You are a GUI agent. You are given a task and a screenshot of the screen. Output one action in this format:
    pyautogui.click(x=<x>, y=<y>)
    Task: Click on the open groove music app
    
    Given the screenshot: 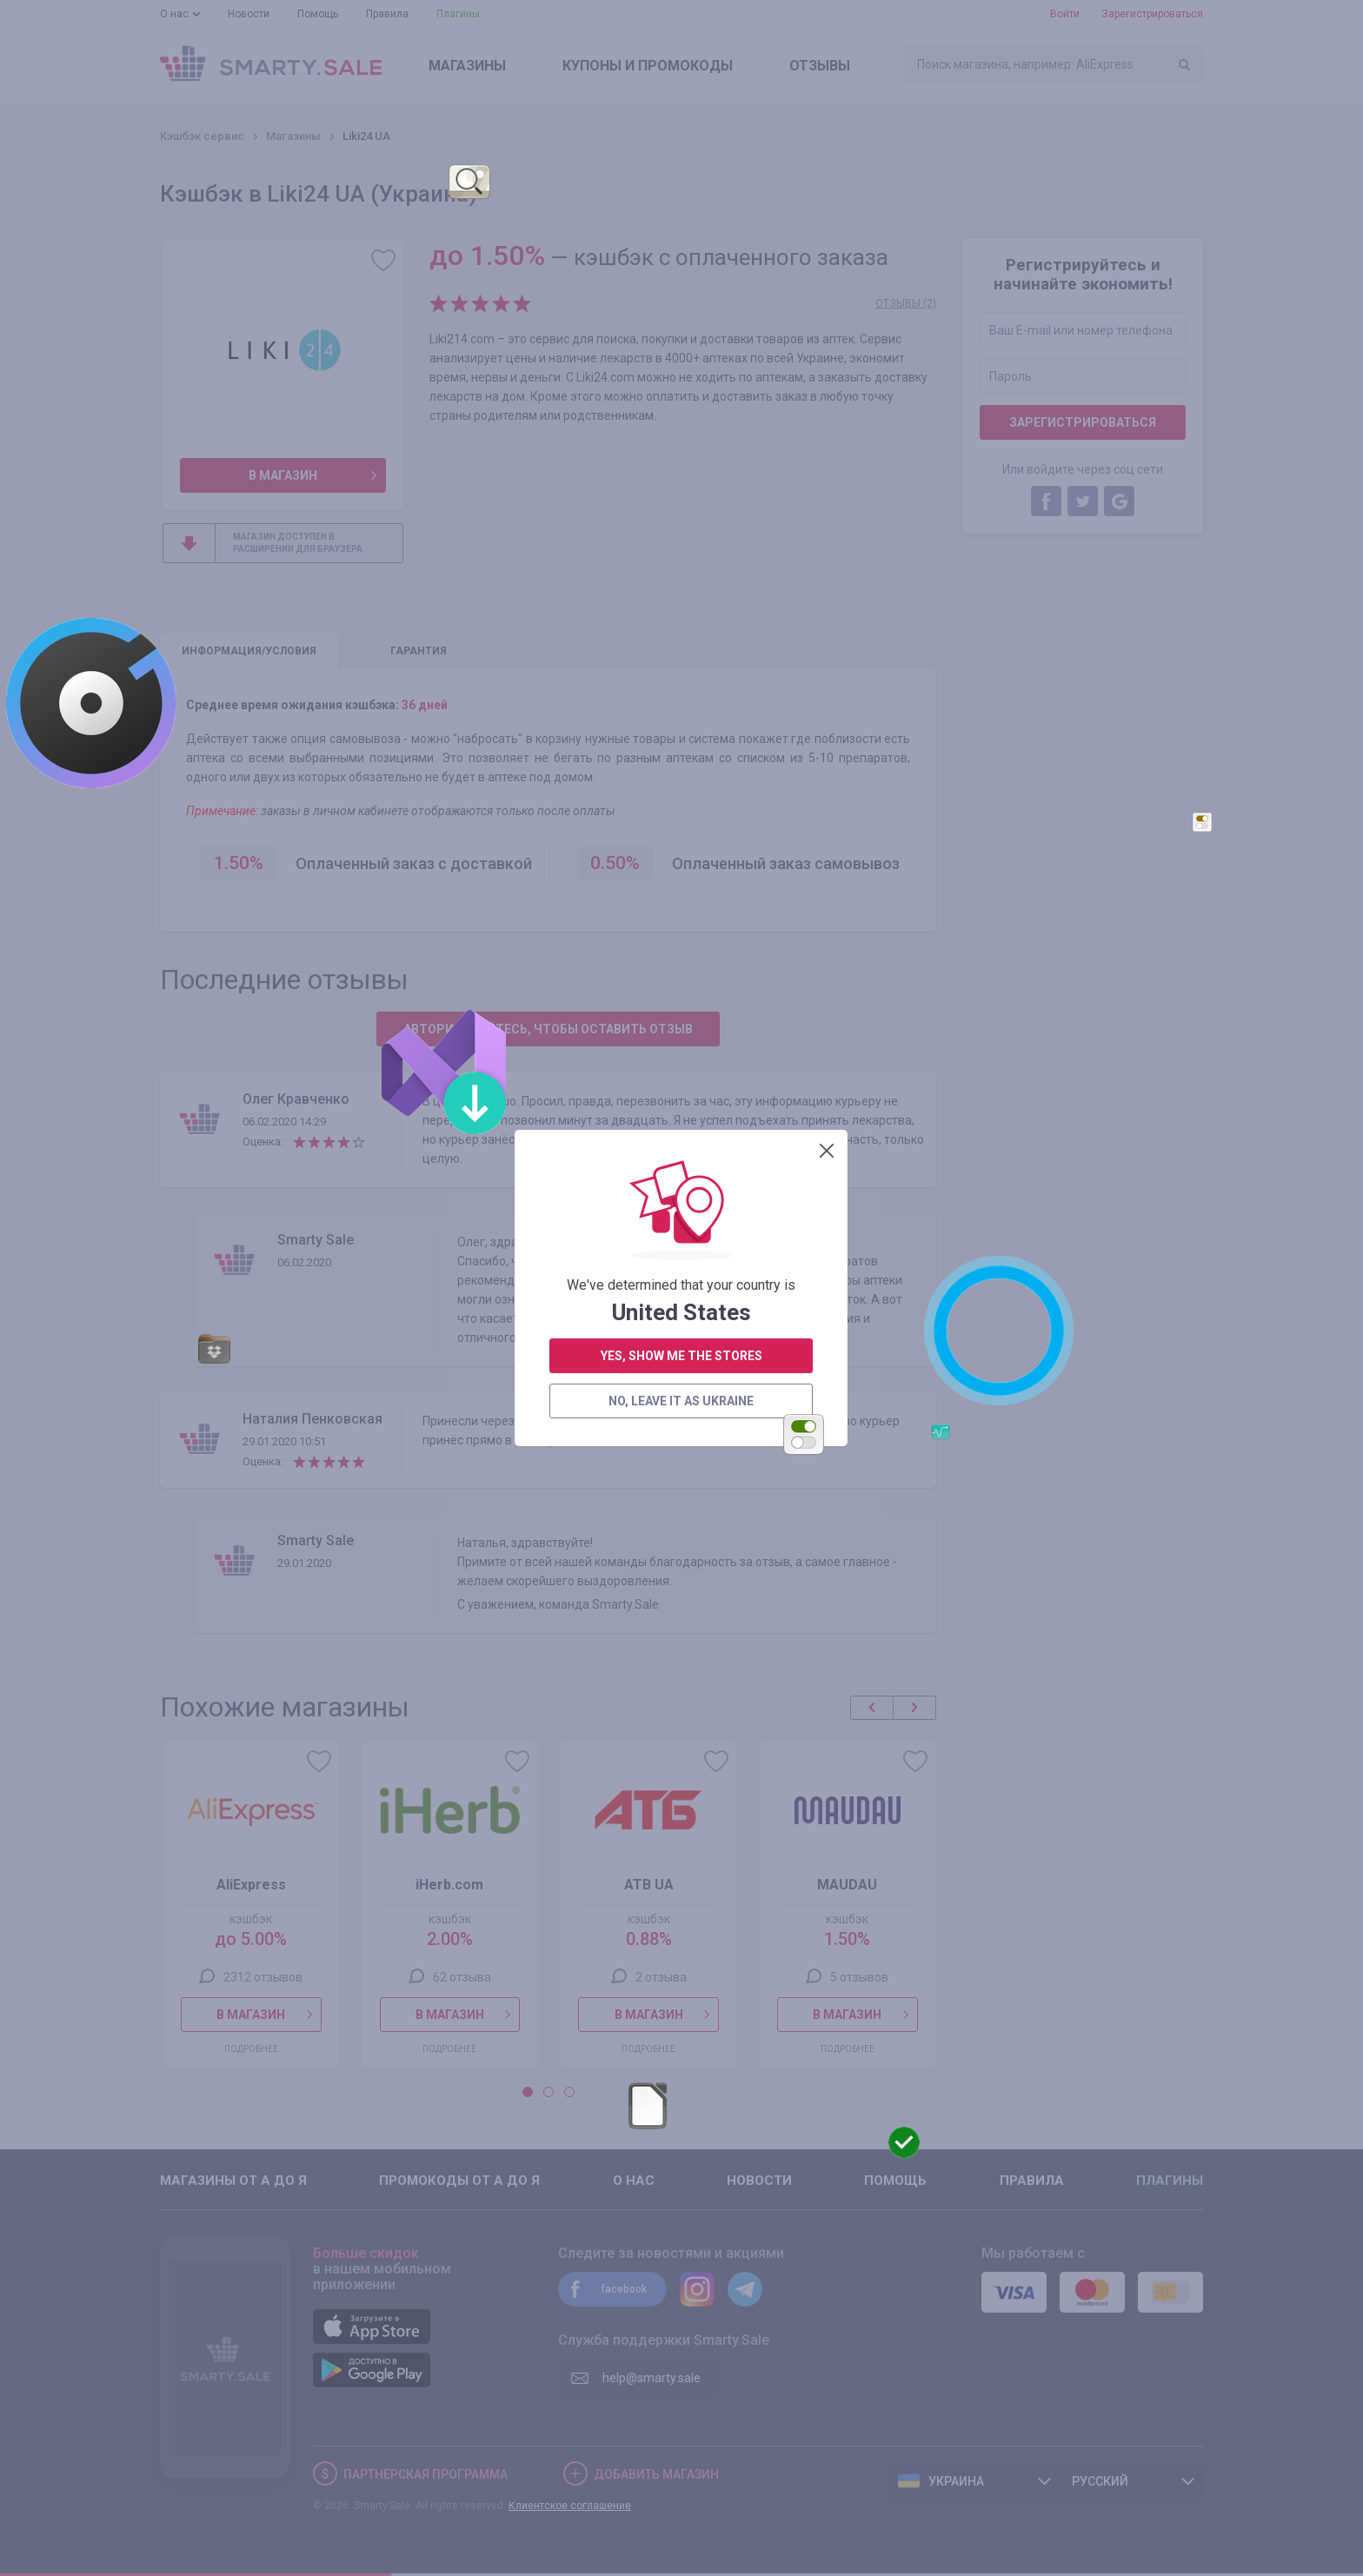 What is the action you would take?
    pyautogui.click(x=91, y=703)
    